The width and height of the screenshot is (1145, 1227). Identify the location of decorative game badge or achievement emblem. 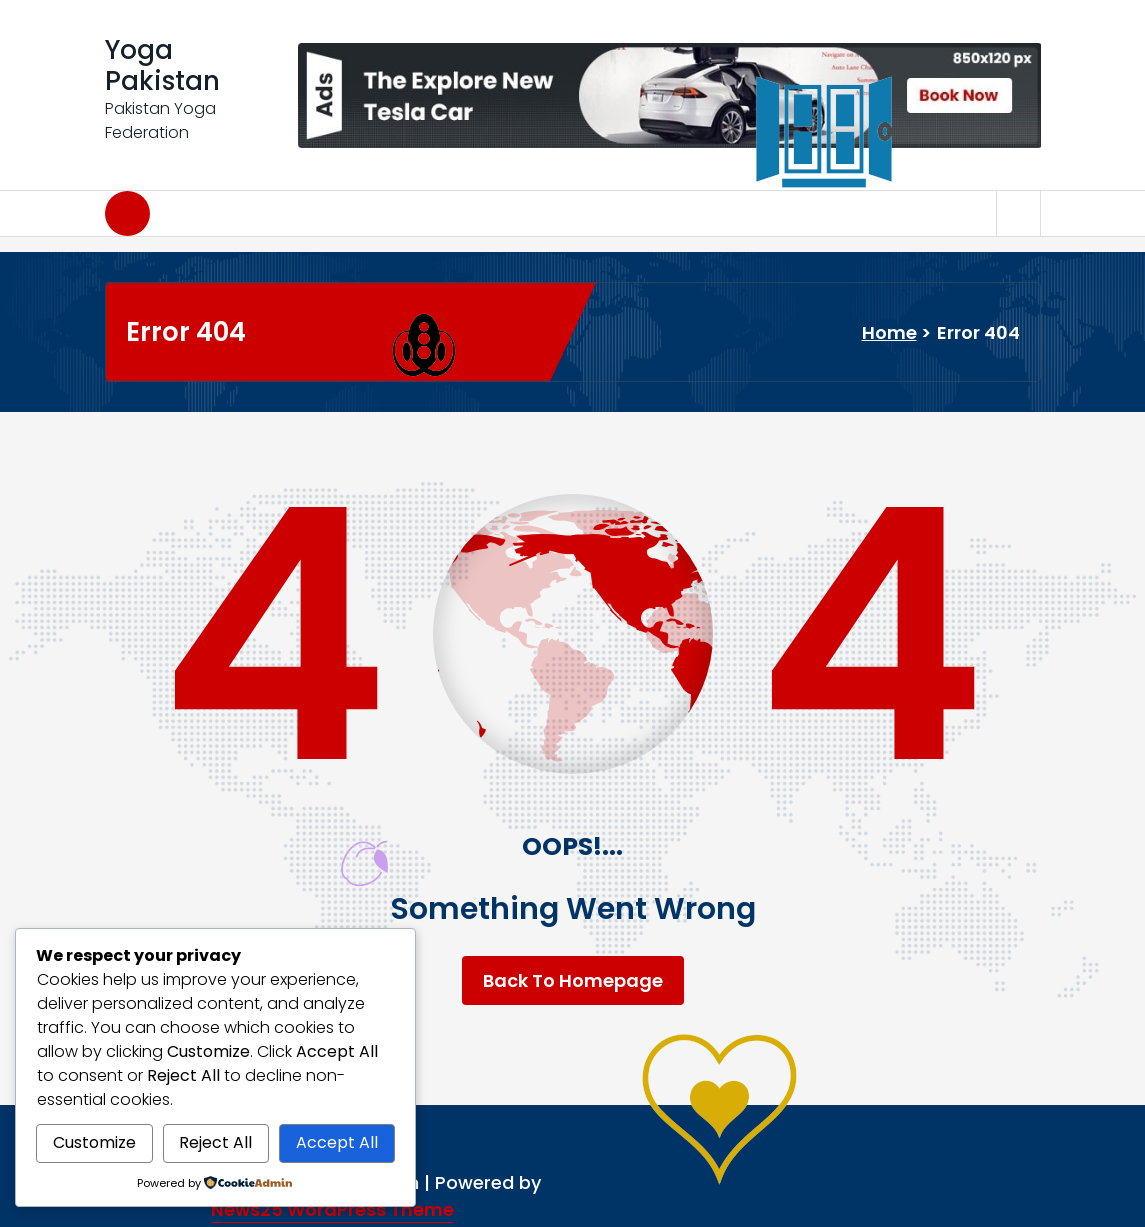
(424, 345).